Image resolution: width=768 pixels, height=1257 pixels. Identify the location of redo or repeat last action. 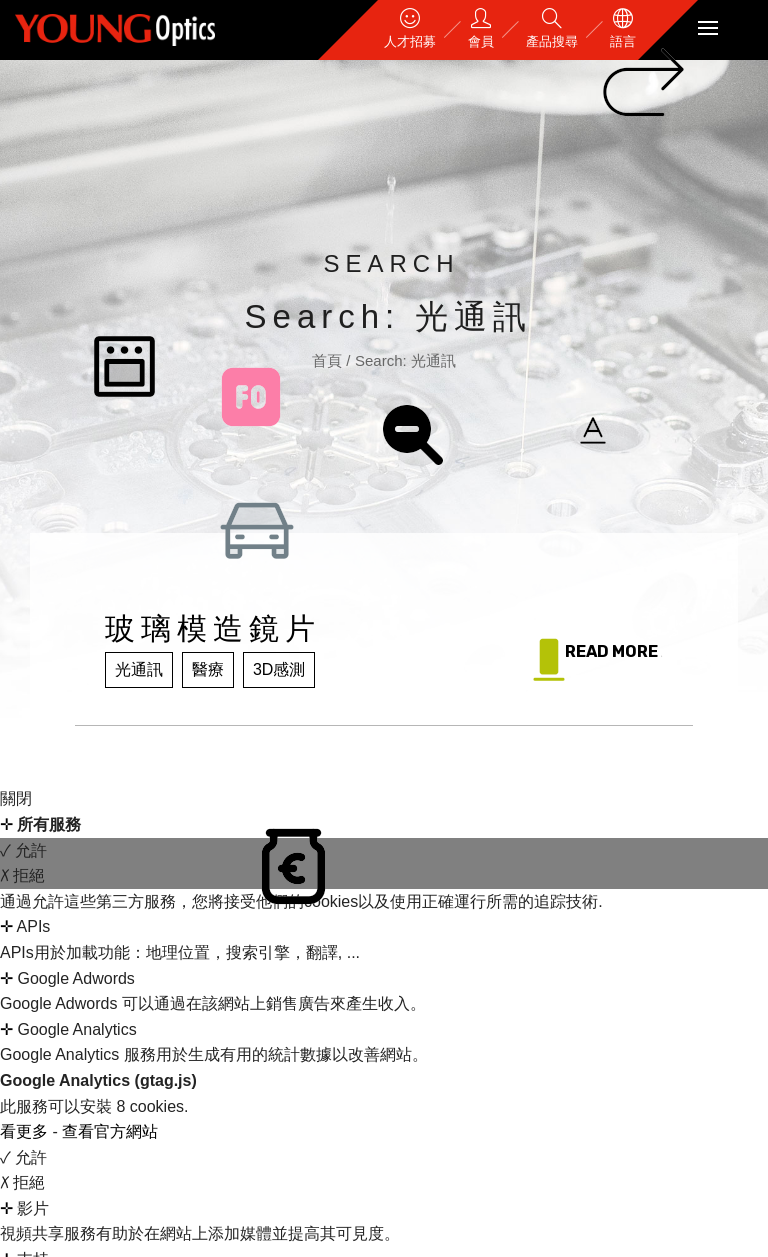
(643, 85).